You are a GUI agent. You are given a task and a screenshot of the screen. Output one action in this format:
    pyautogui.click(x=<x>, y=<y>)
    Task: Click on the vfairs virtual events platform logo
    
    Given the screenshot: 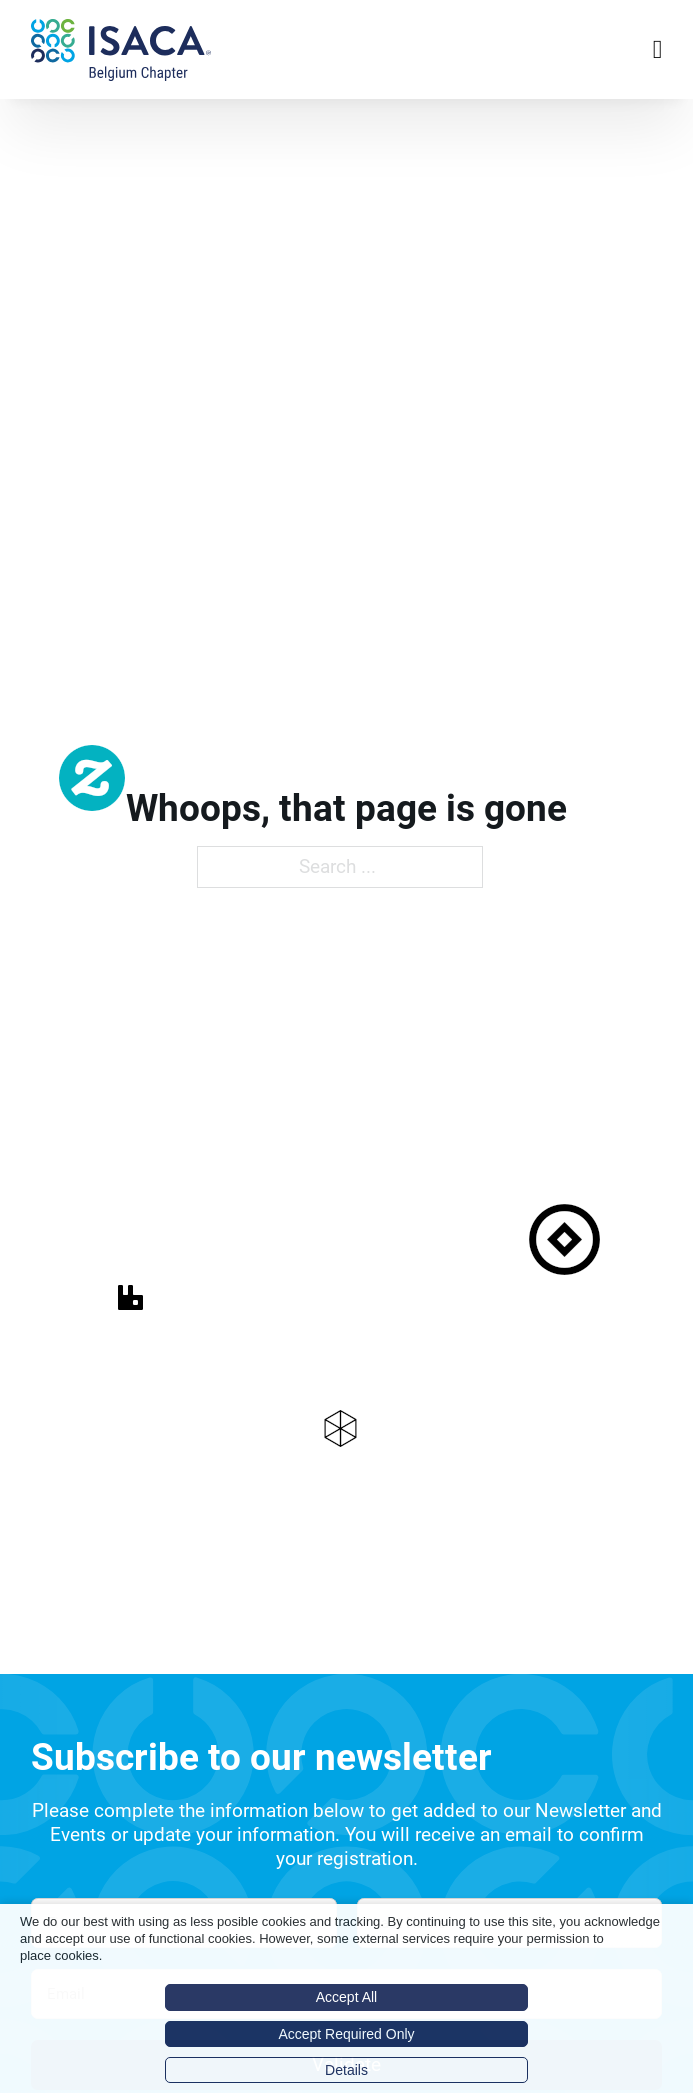 What is the action you would take?
    pyautogui.click(x=340, y=1428)
    